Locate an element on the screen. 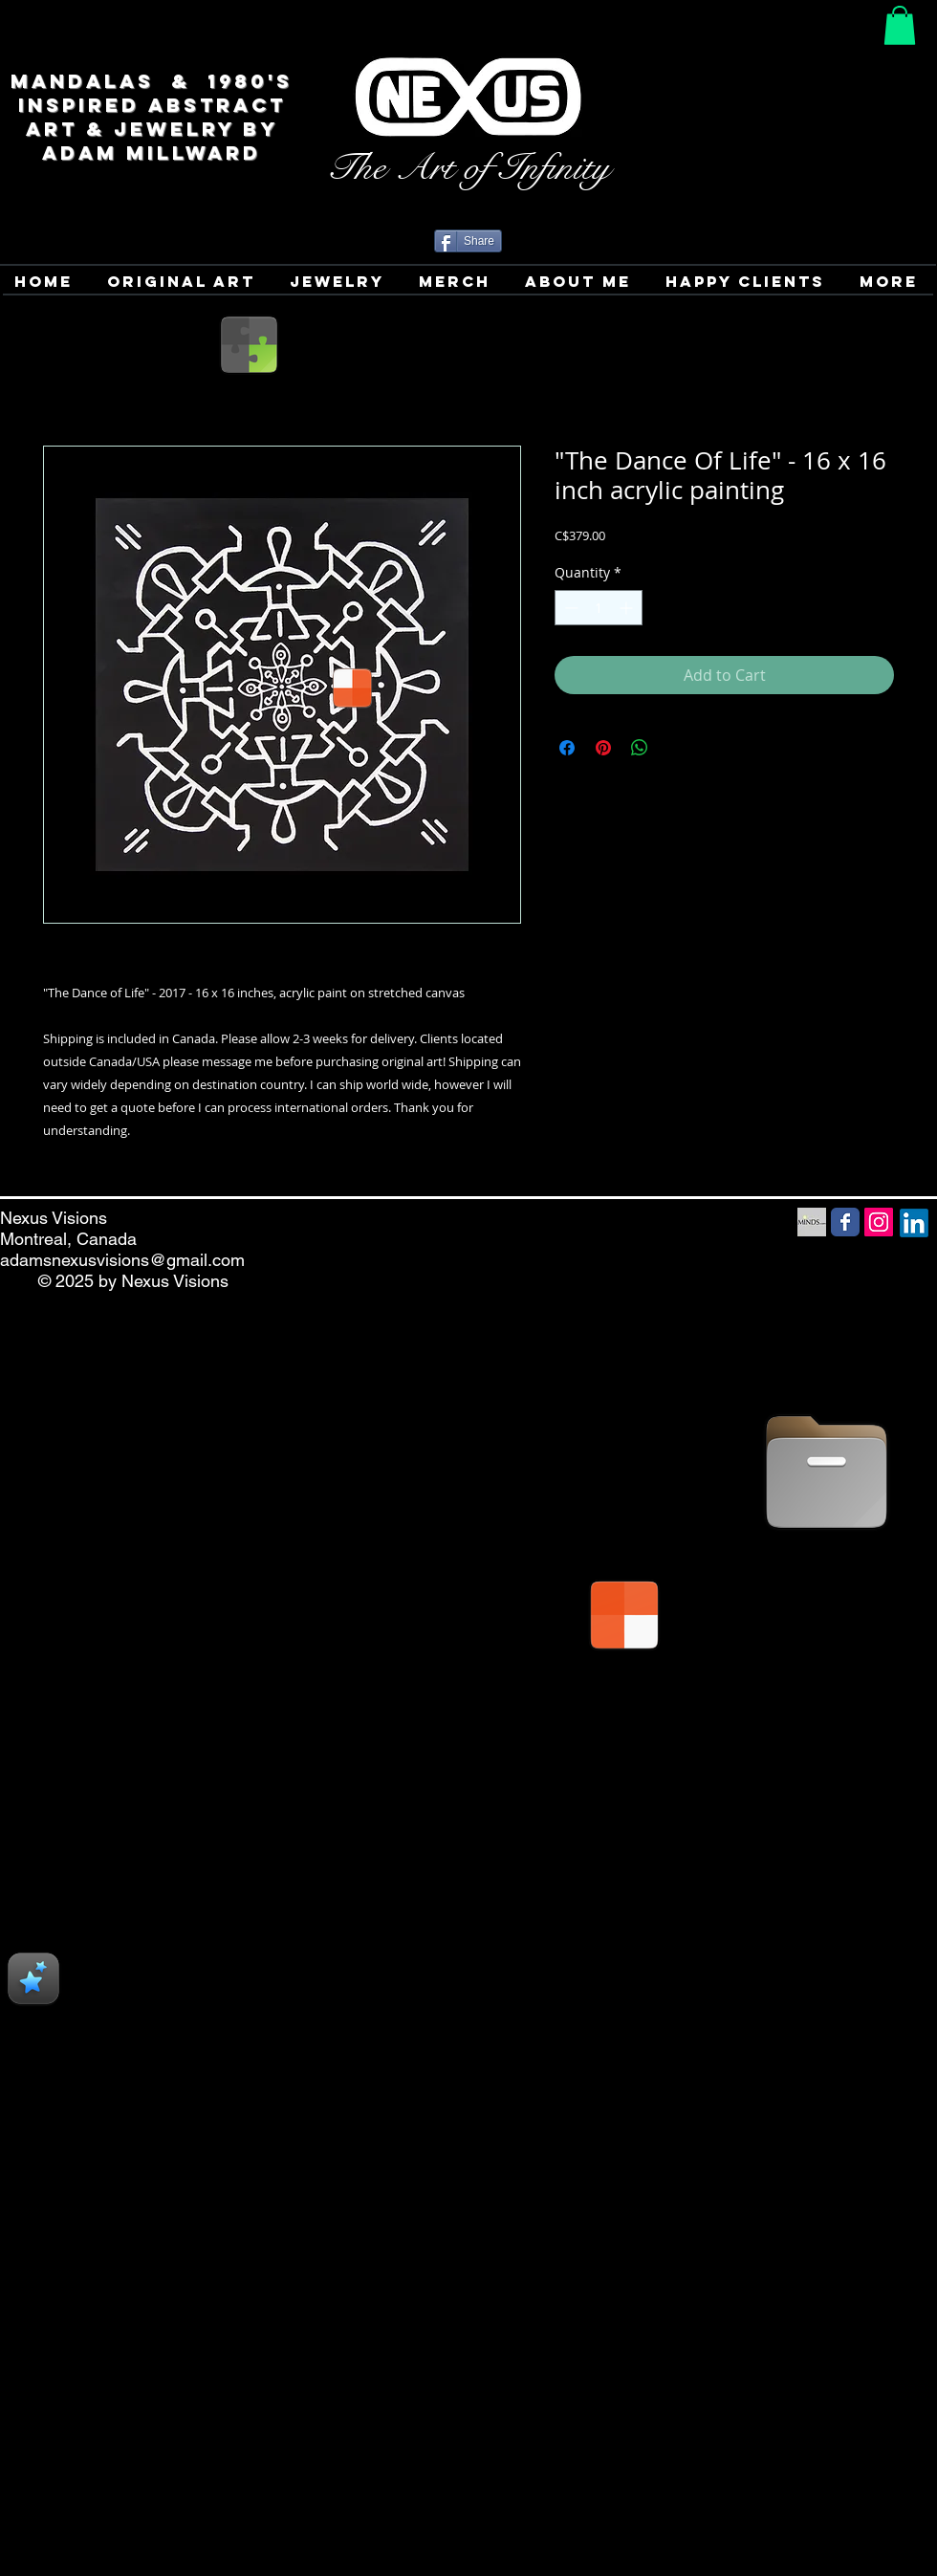 Image resolution: width=937 pixels, height=2576 pixels. open file manager application is located at coordinates (826, 1472).